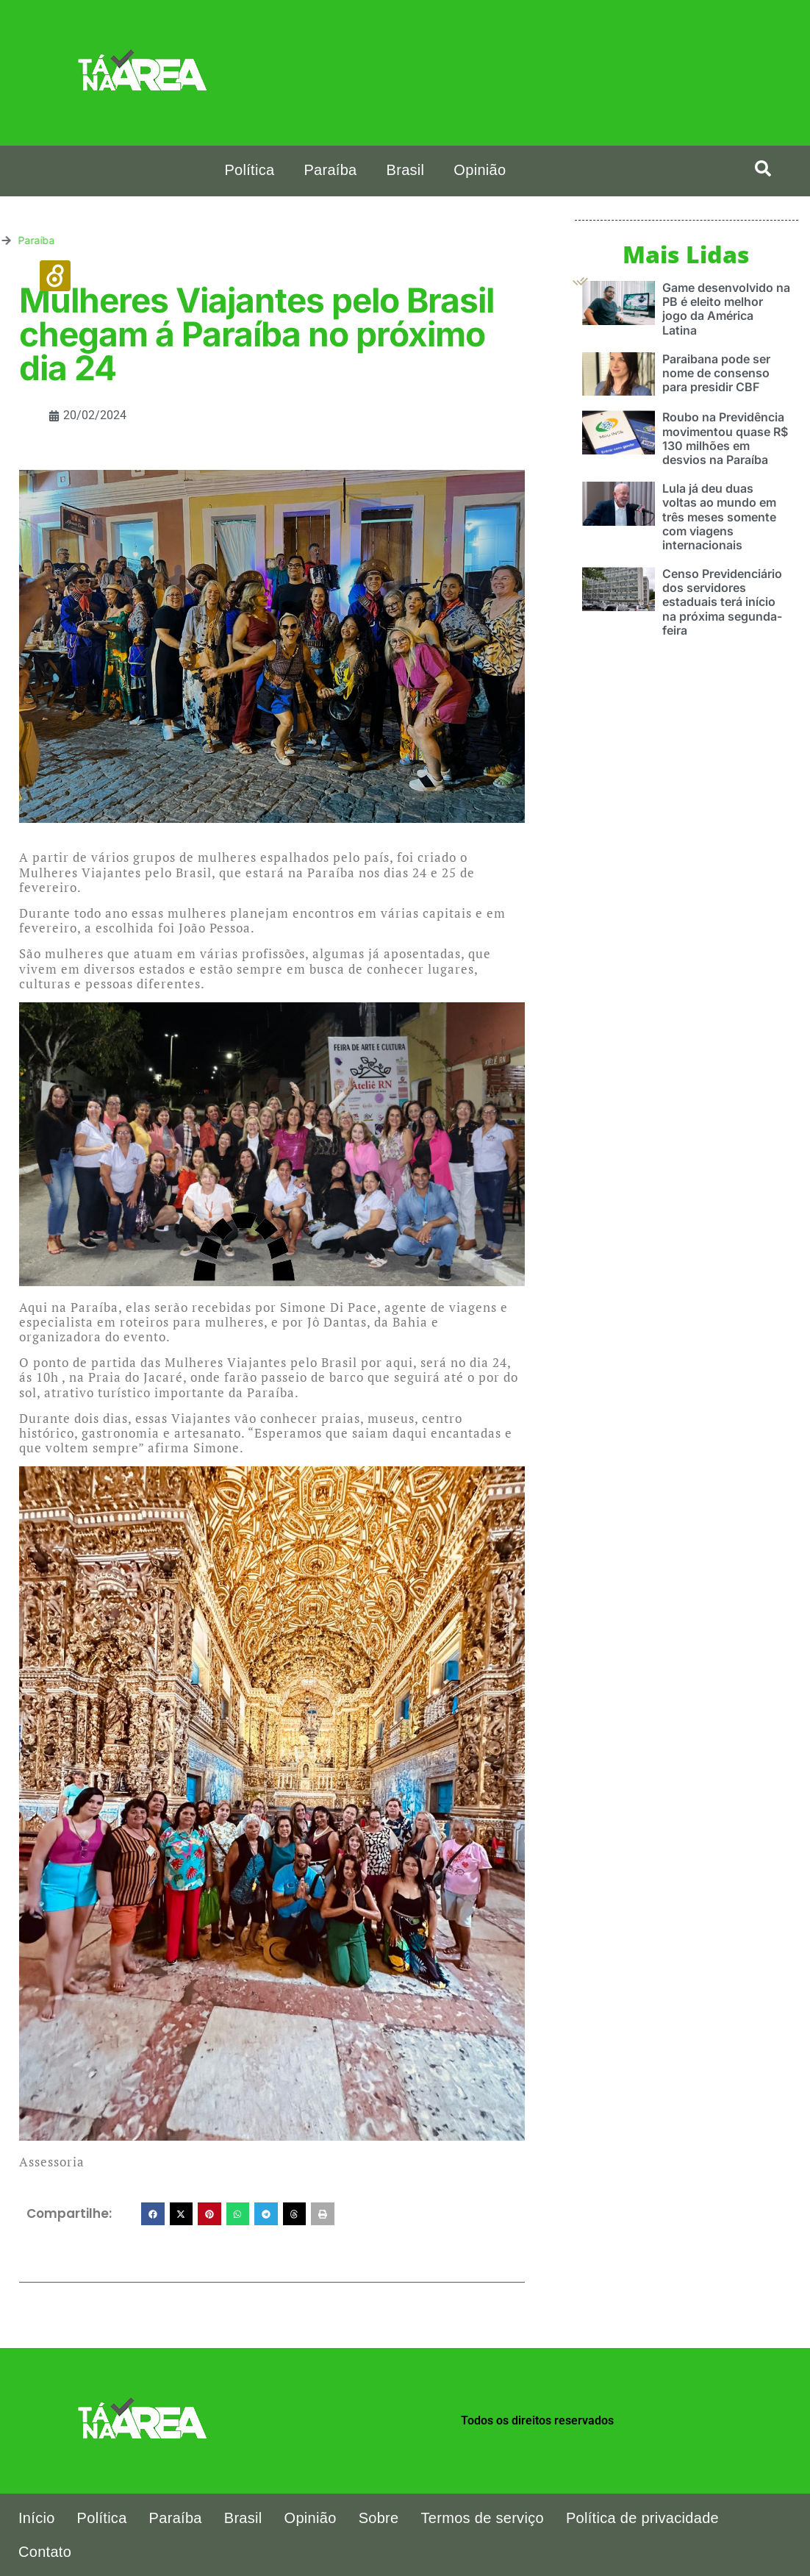  I want to click on open the Max streaming app, so click(55, 276).